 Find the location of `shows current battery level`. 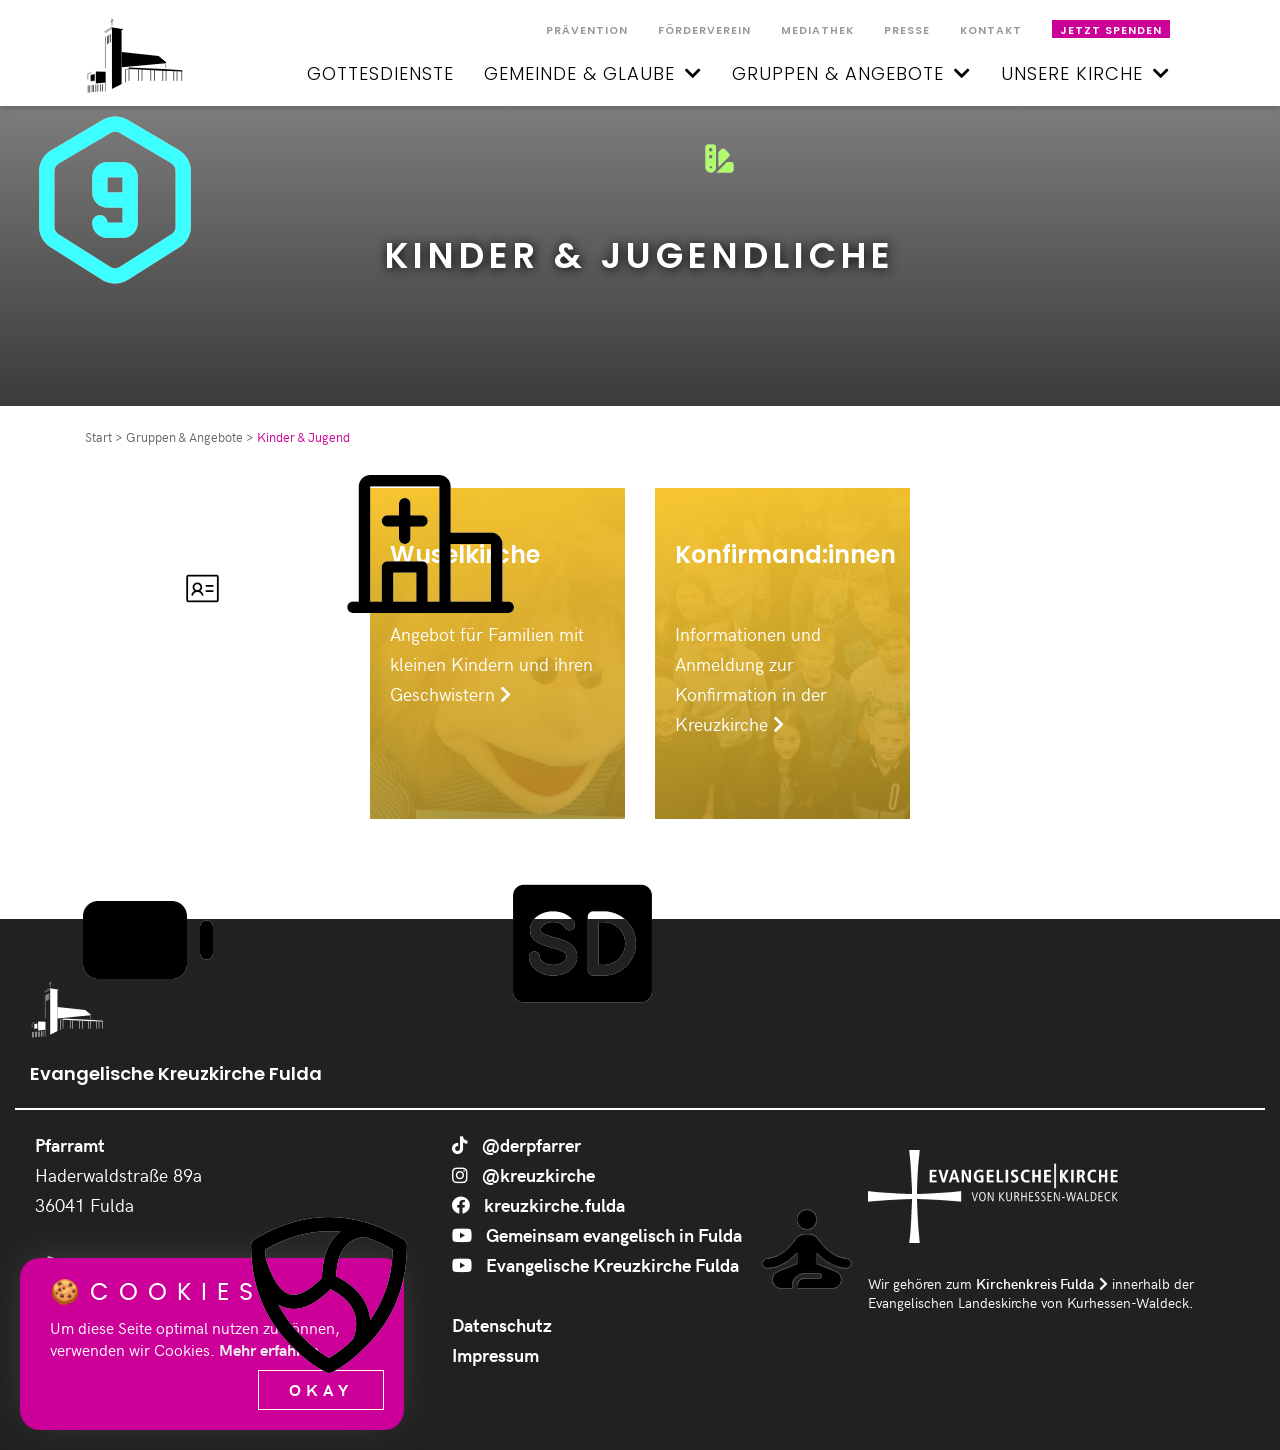

shows current battery level is located at coordinates (148, 940).